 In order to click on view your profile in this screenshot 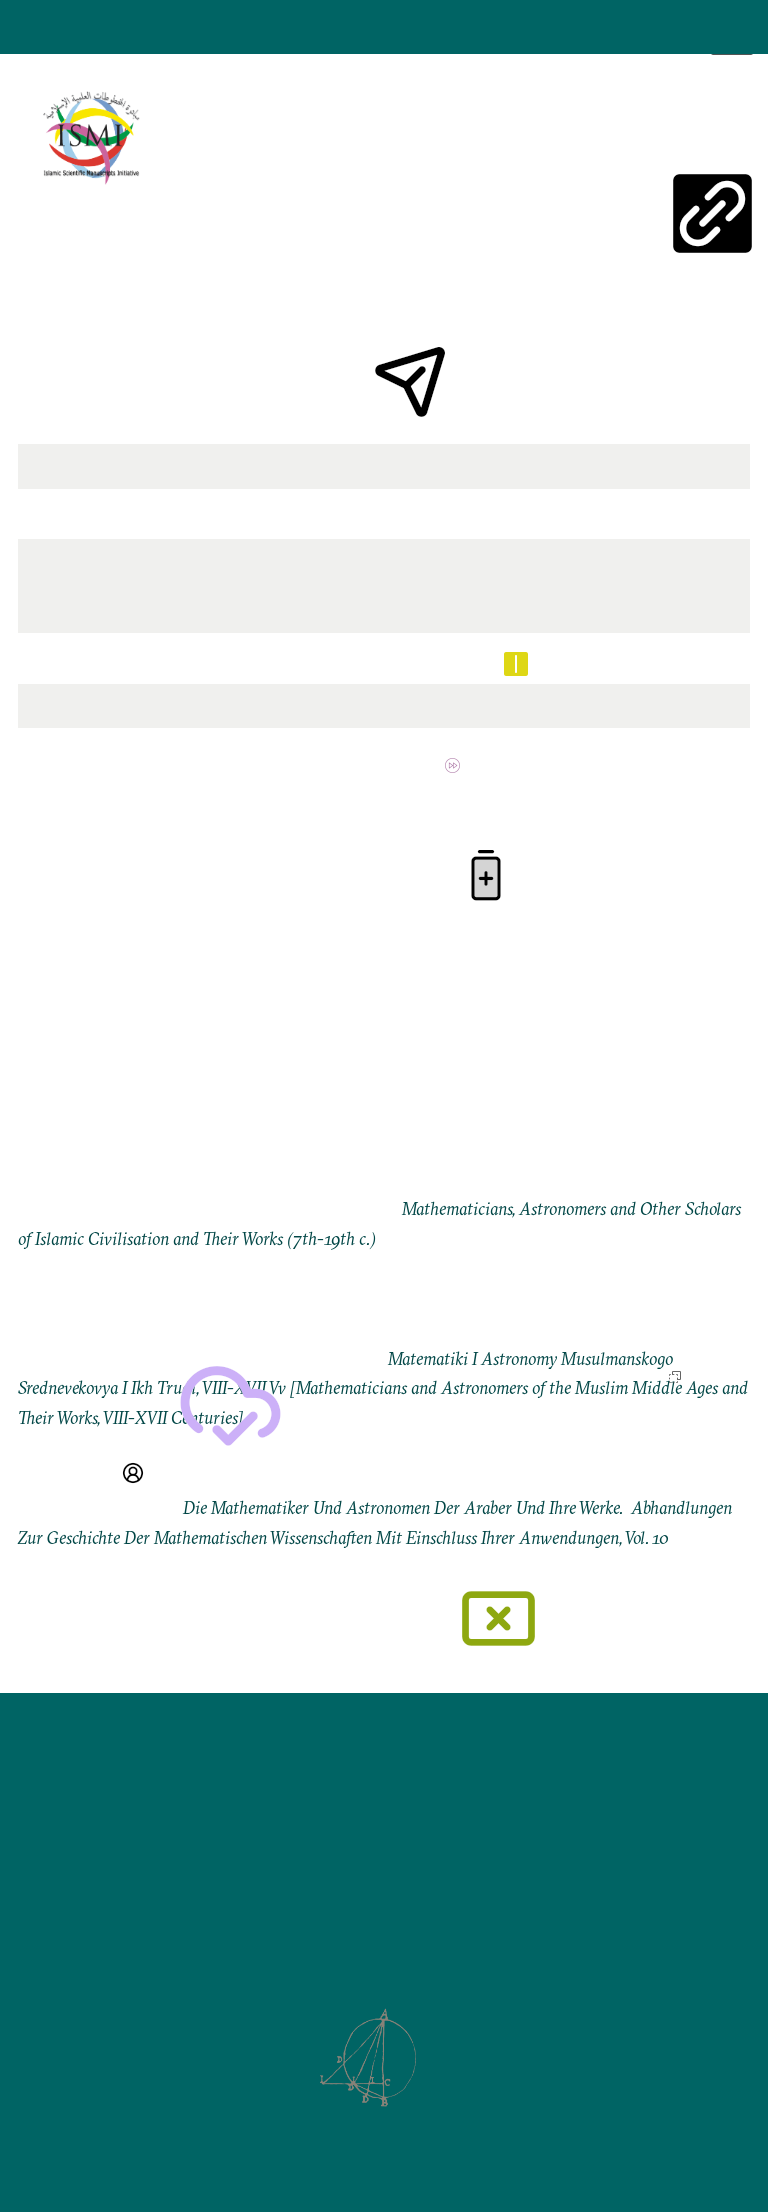, I will do `click(133, 1473)`.